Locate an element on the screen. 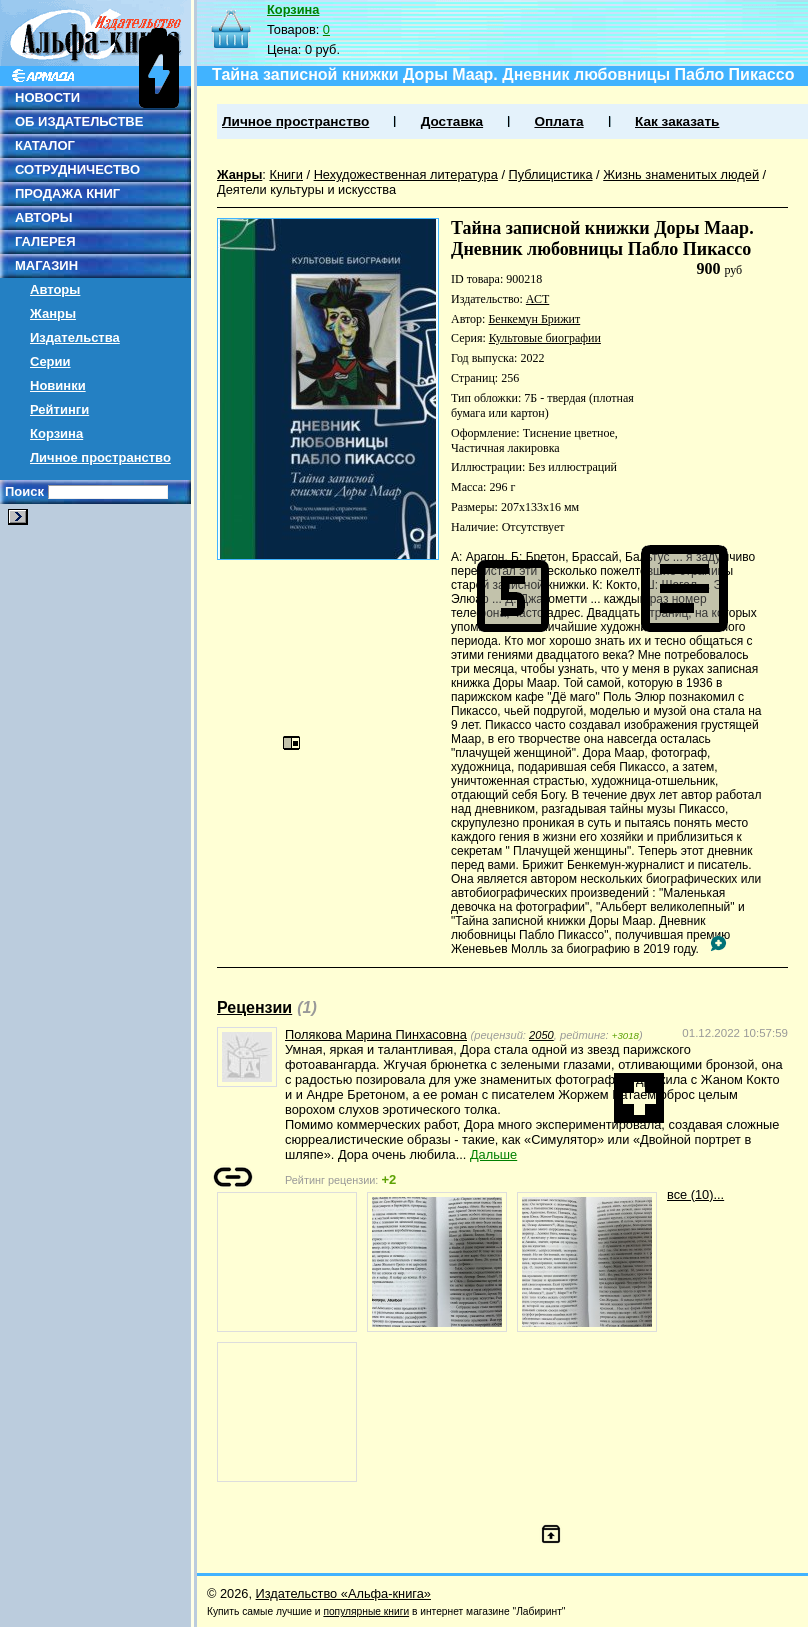 This screenshot has height=1627, width=808. switch to reader mode for distraction-free reading is located at coordinates (291, 742).